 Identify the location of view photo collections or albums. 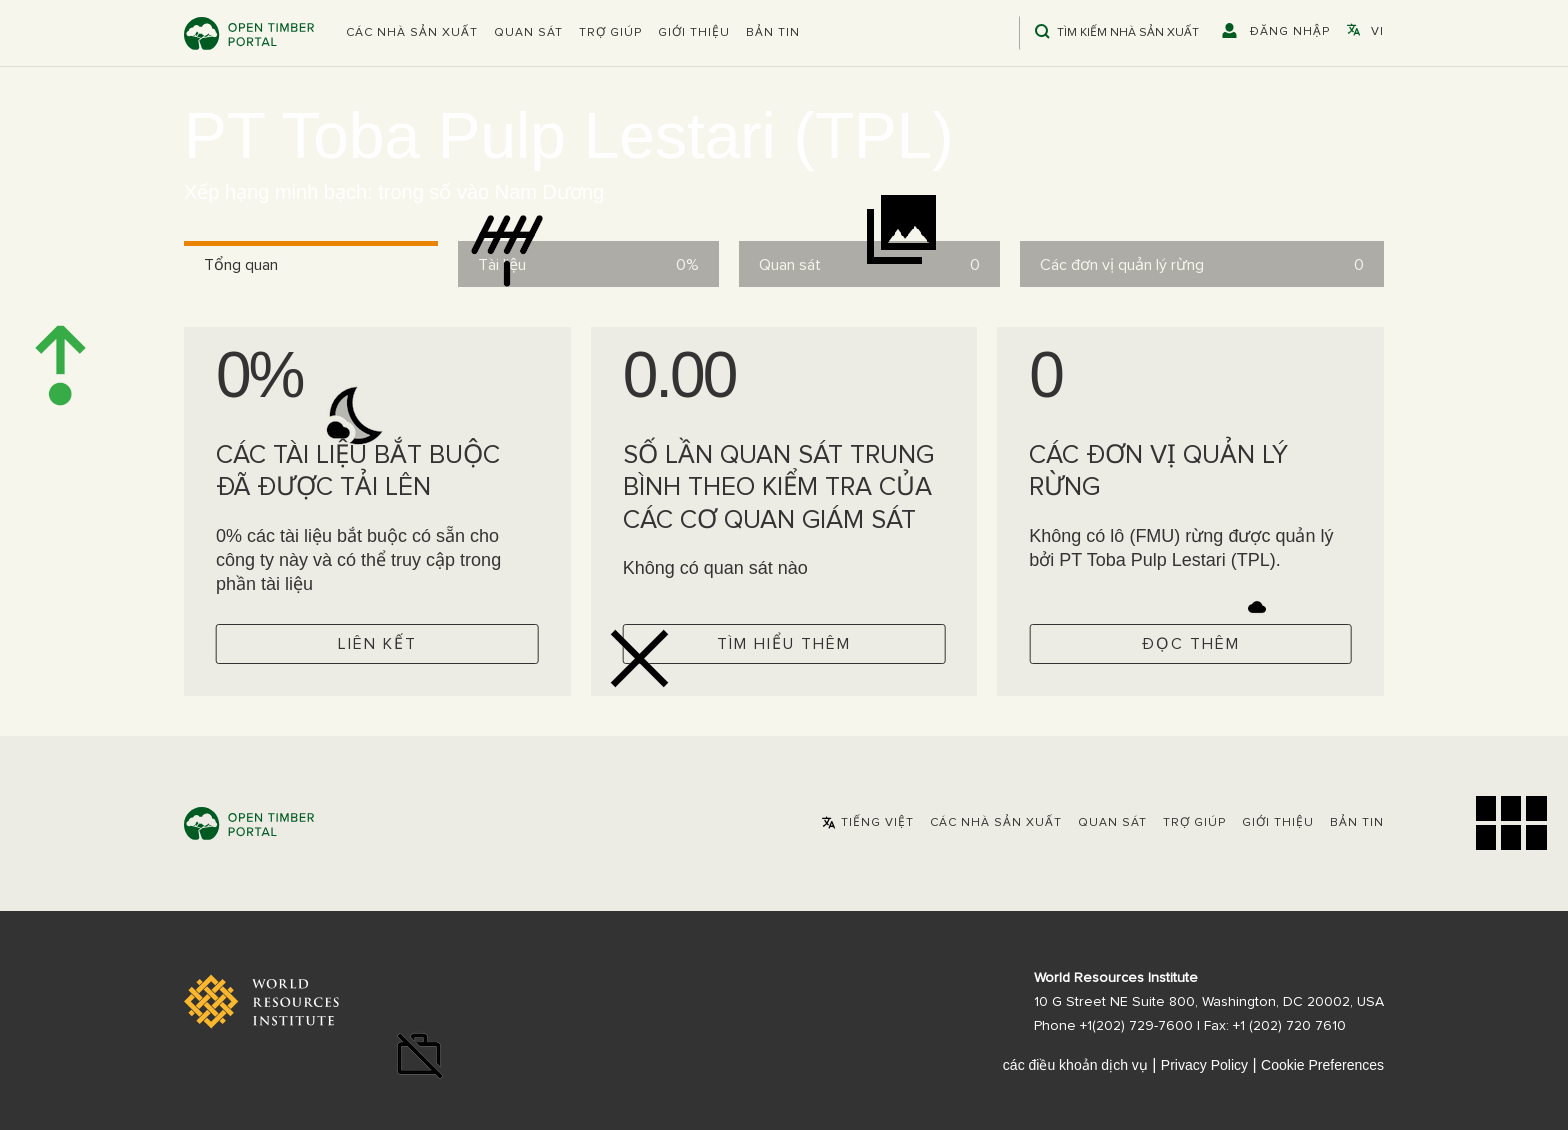
(901, 229).